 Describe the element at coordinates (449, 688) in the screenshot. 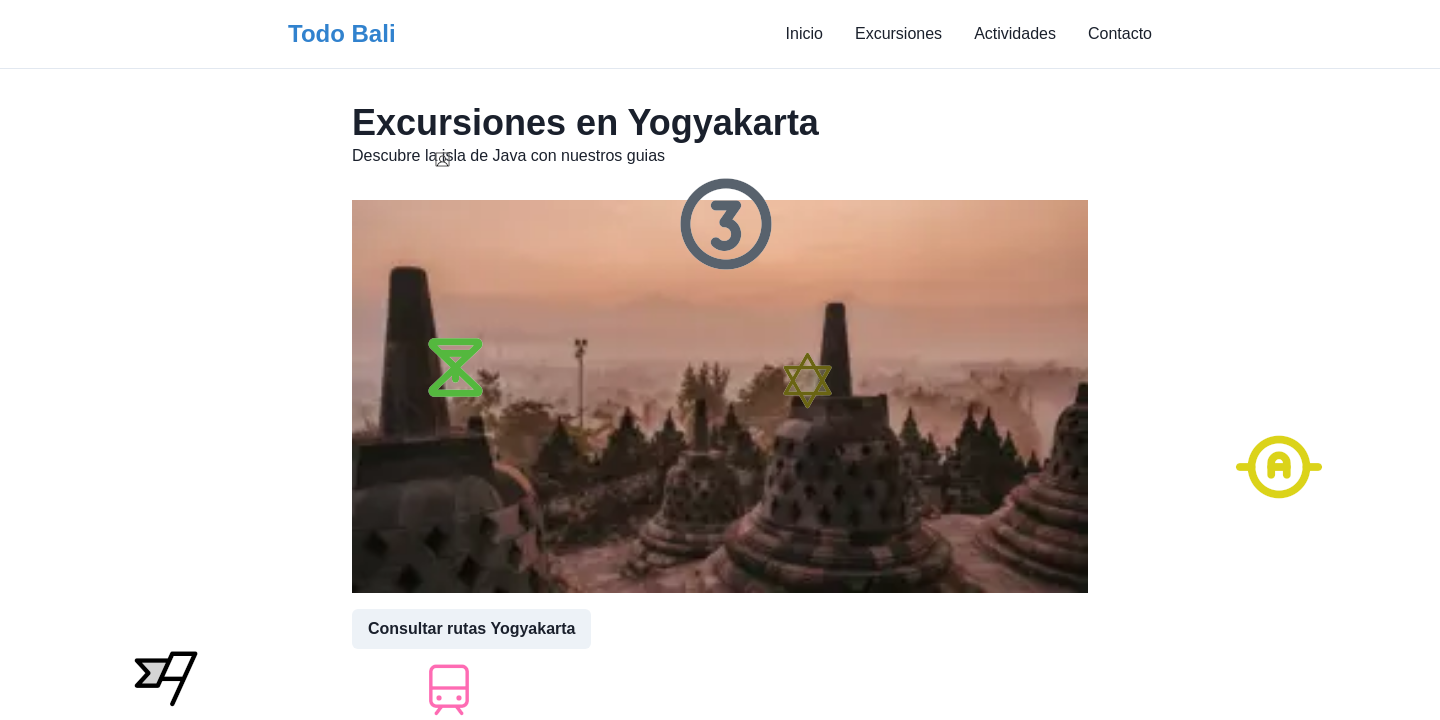

I see `access train schedules or rail services` at that location.